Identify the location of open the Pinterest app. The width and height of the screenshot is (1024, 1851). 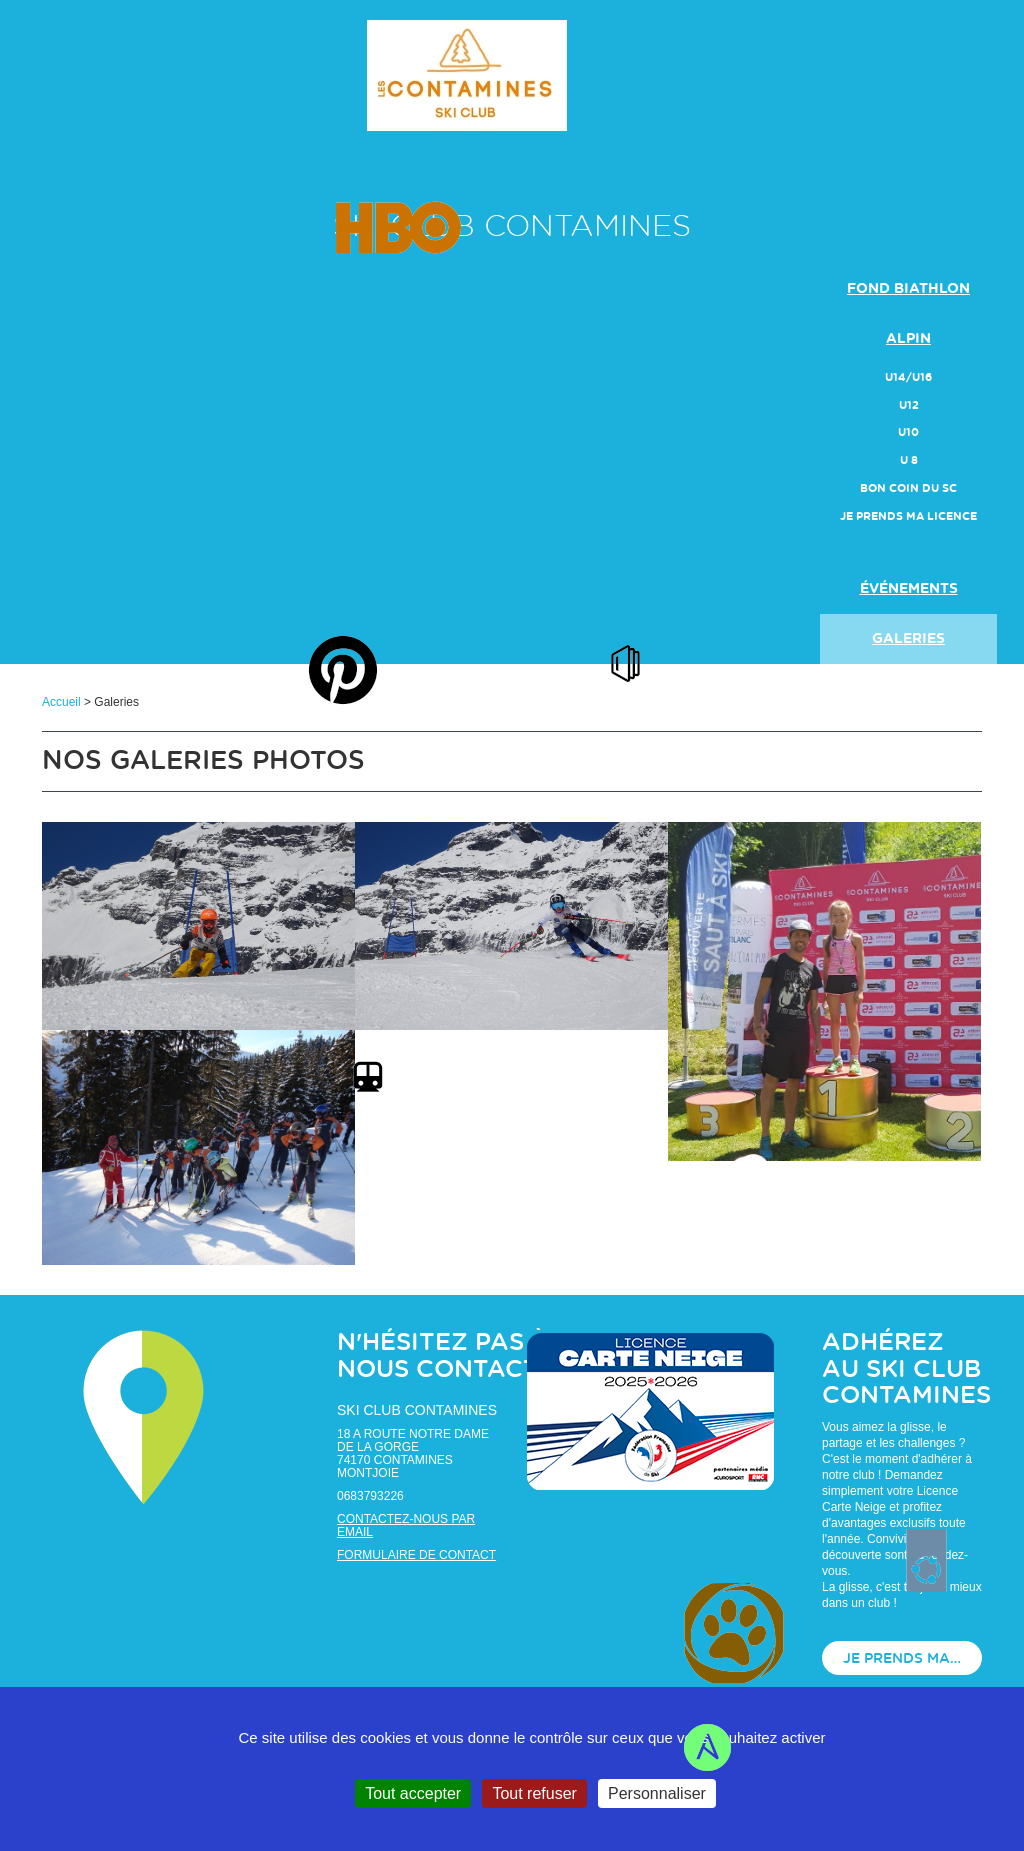
(343, 670).